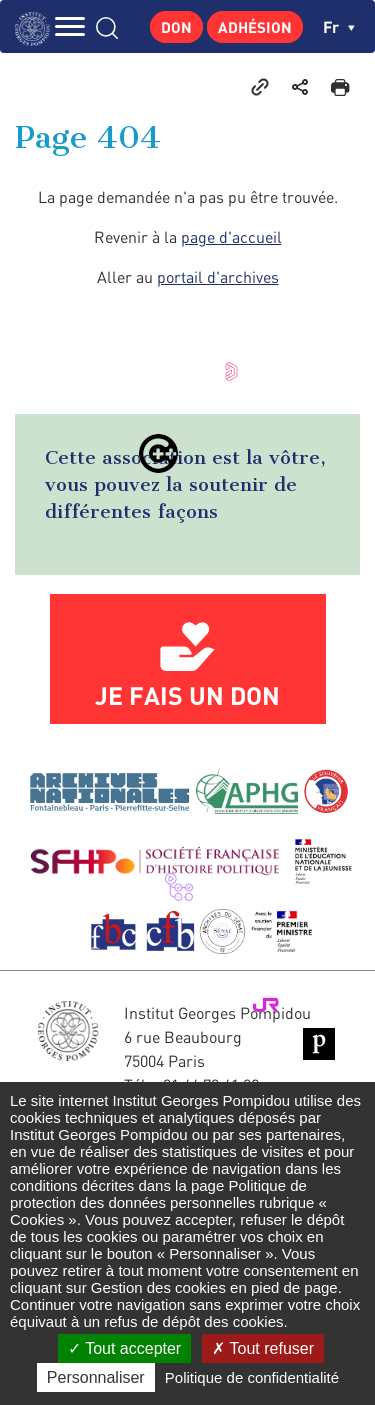  What do you see at coordinates (266, 1005) in the screenshot?
I see `JR Group company logo` at bounding box center [266, 1005].